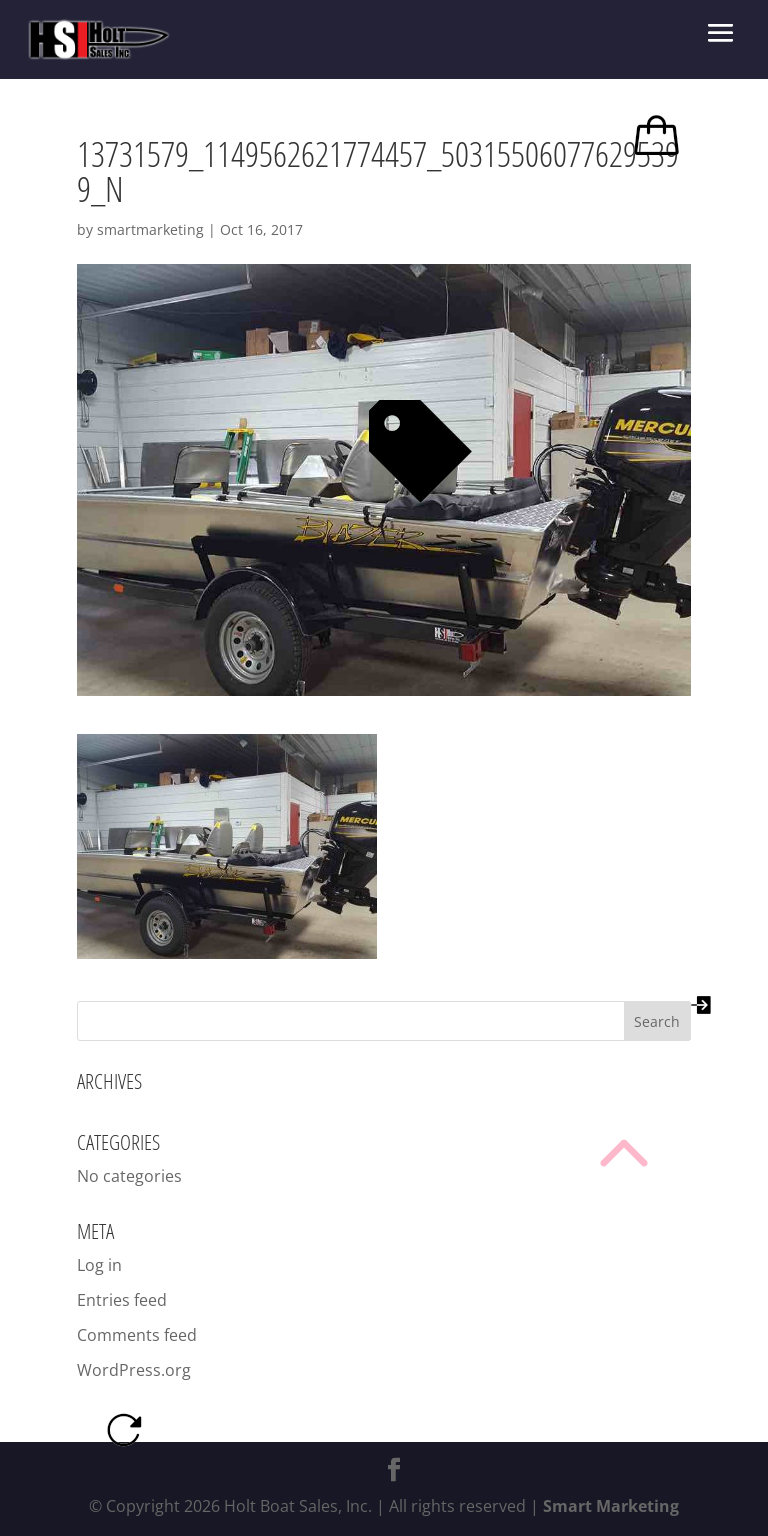 The height and width of the screenshot is (1536, 768). I want to click on refresh the current page or content, so click(125, 1430).